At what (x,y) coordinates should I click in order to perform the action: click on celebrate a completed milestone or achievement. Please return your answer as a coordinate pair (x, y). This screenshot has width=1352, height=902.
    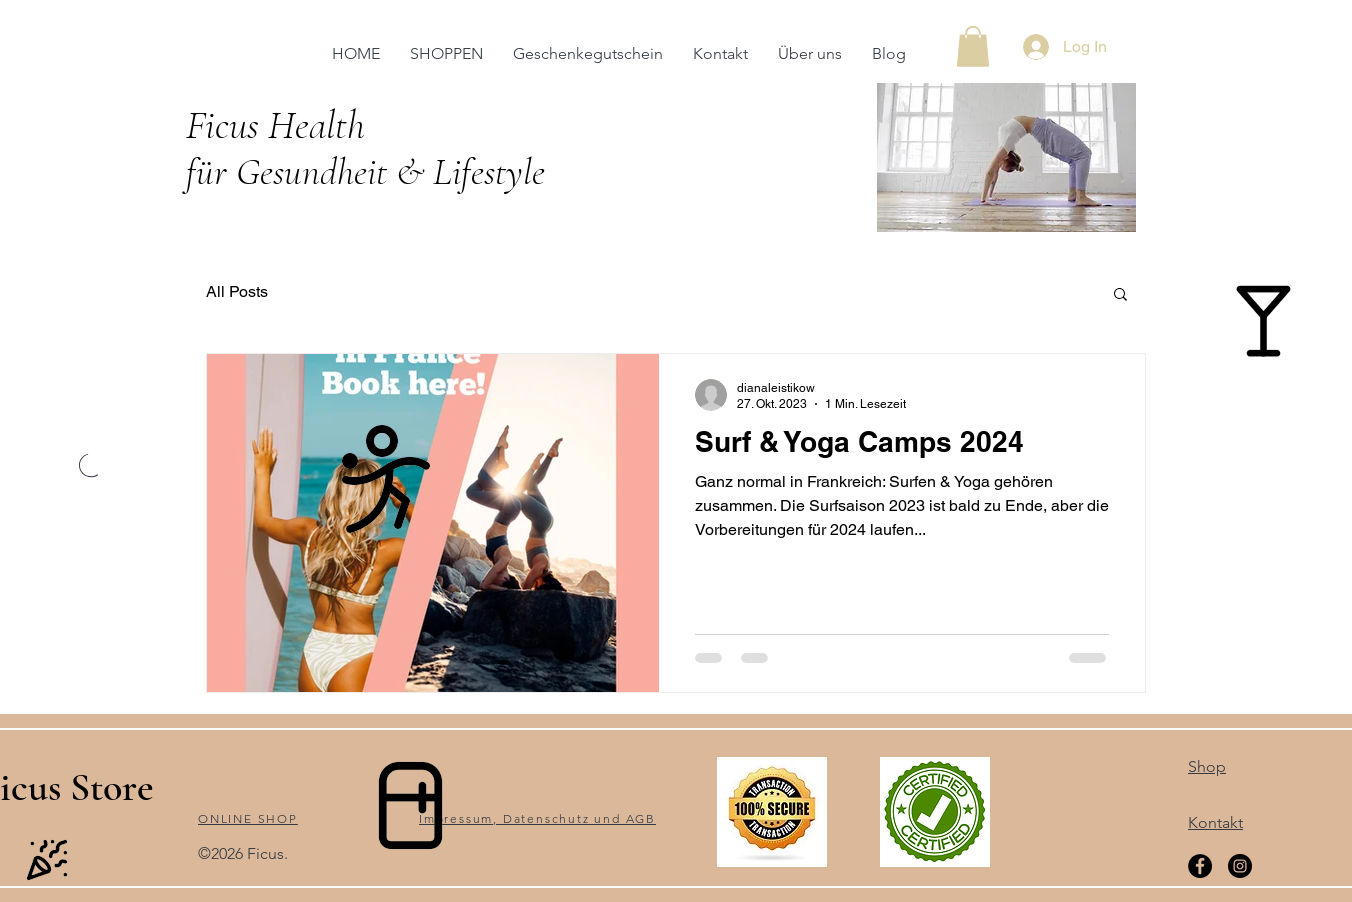
    Looking at the image, I should click on (47, 860).